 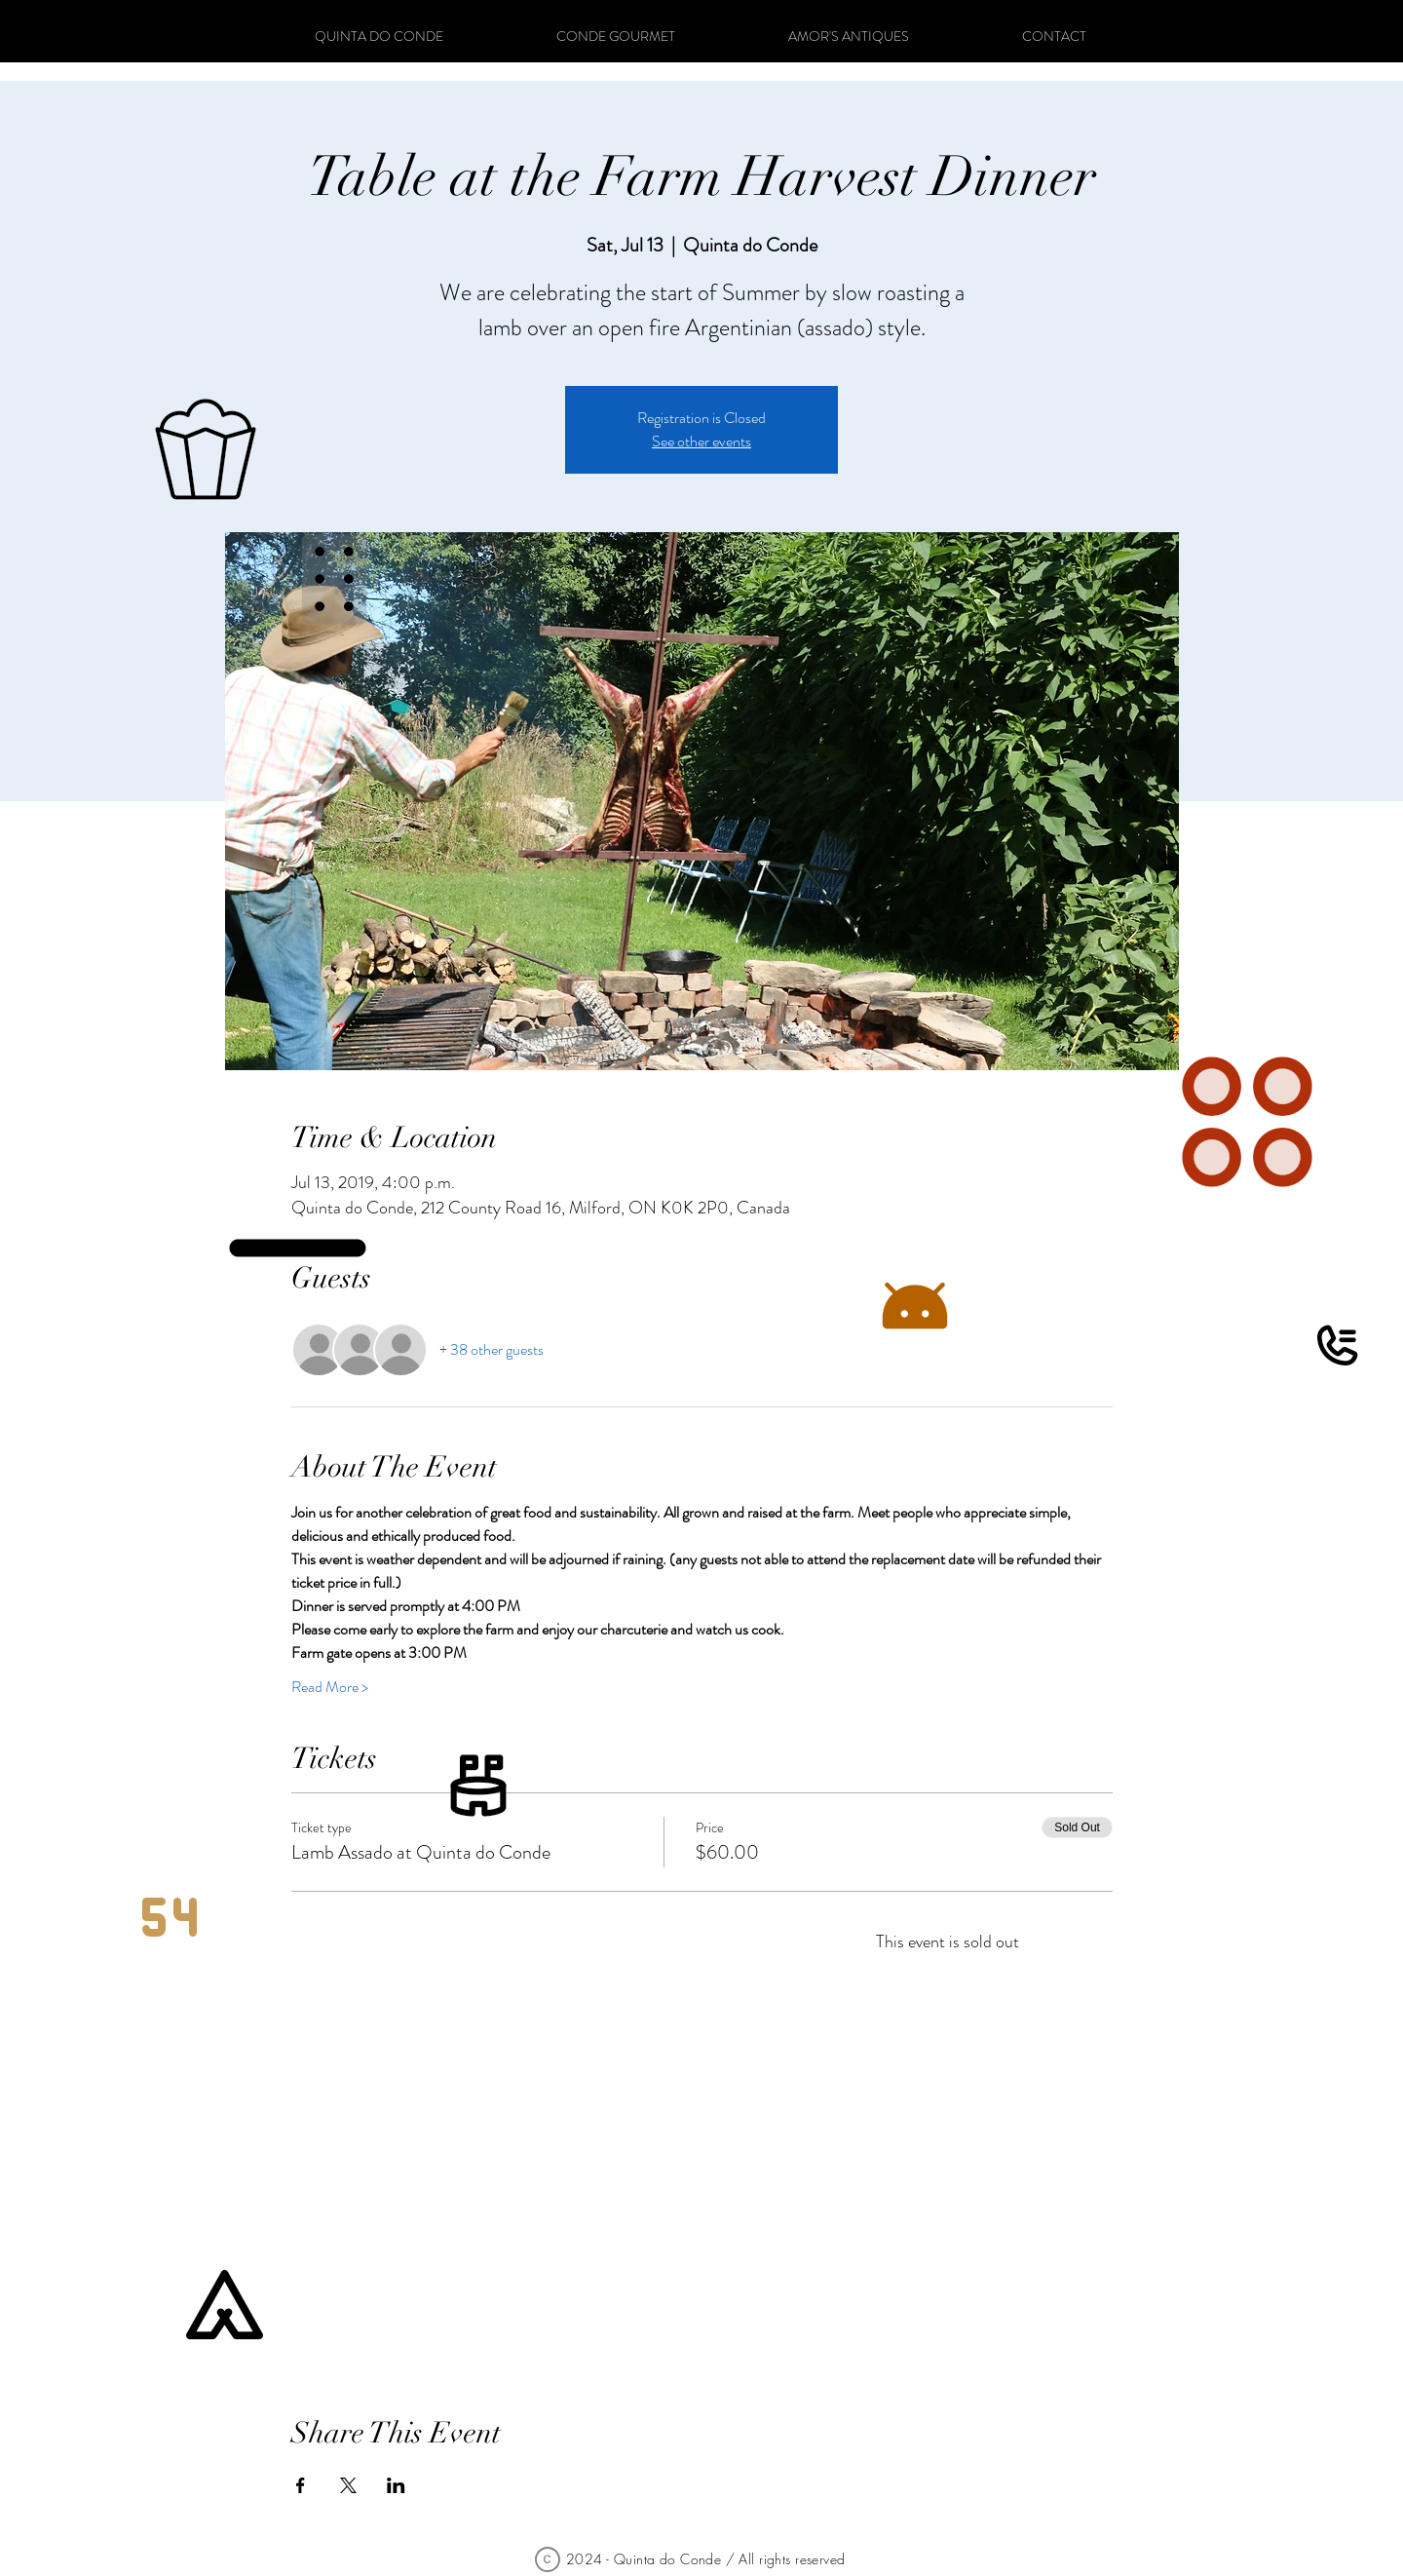 I want to click on view stadium or arena information, so click(x=478, y=1786).